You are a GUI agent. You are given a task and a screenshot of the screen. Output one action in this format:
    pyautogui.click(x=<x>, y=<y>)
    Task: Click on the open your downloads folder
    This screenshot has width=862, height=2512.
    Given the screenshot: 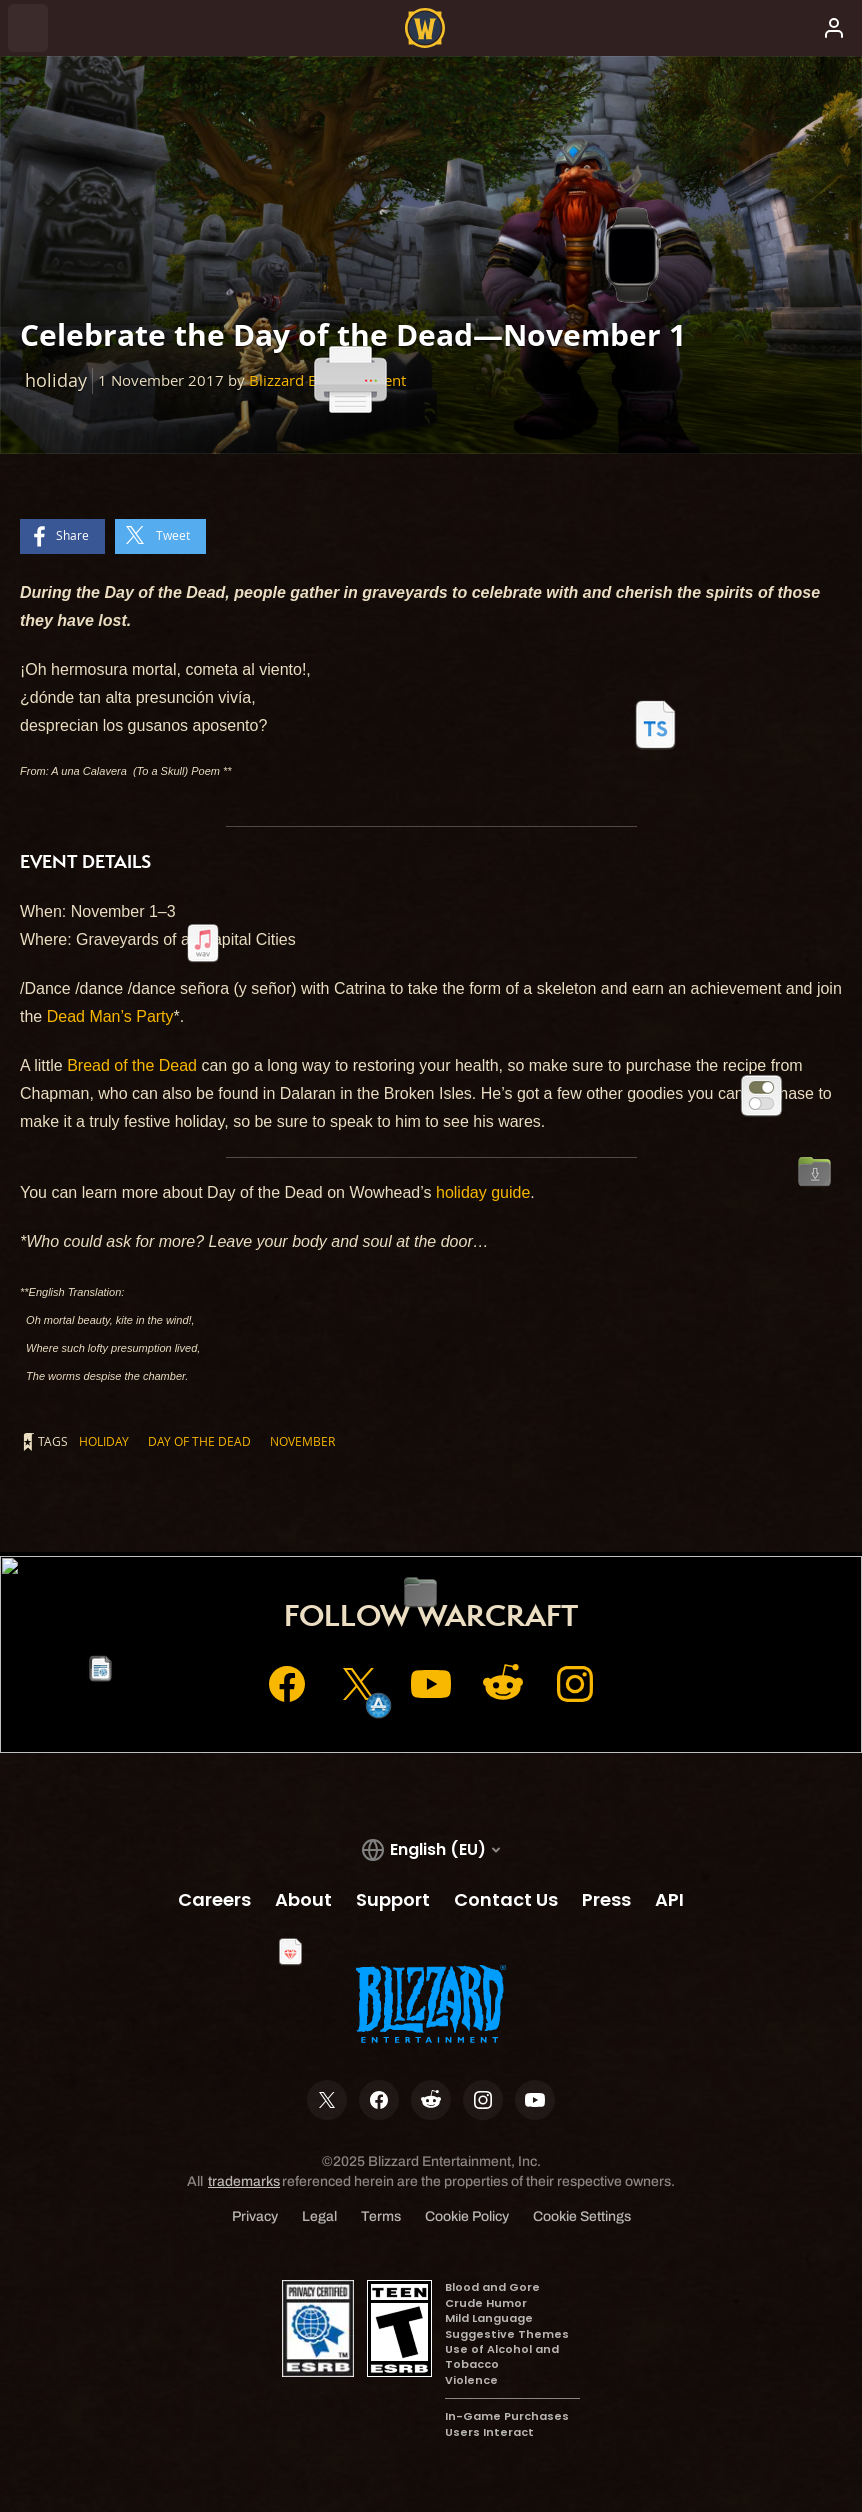 What is the action you would take?
    pyautogui.click(x=814, y=1171)
    